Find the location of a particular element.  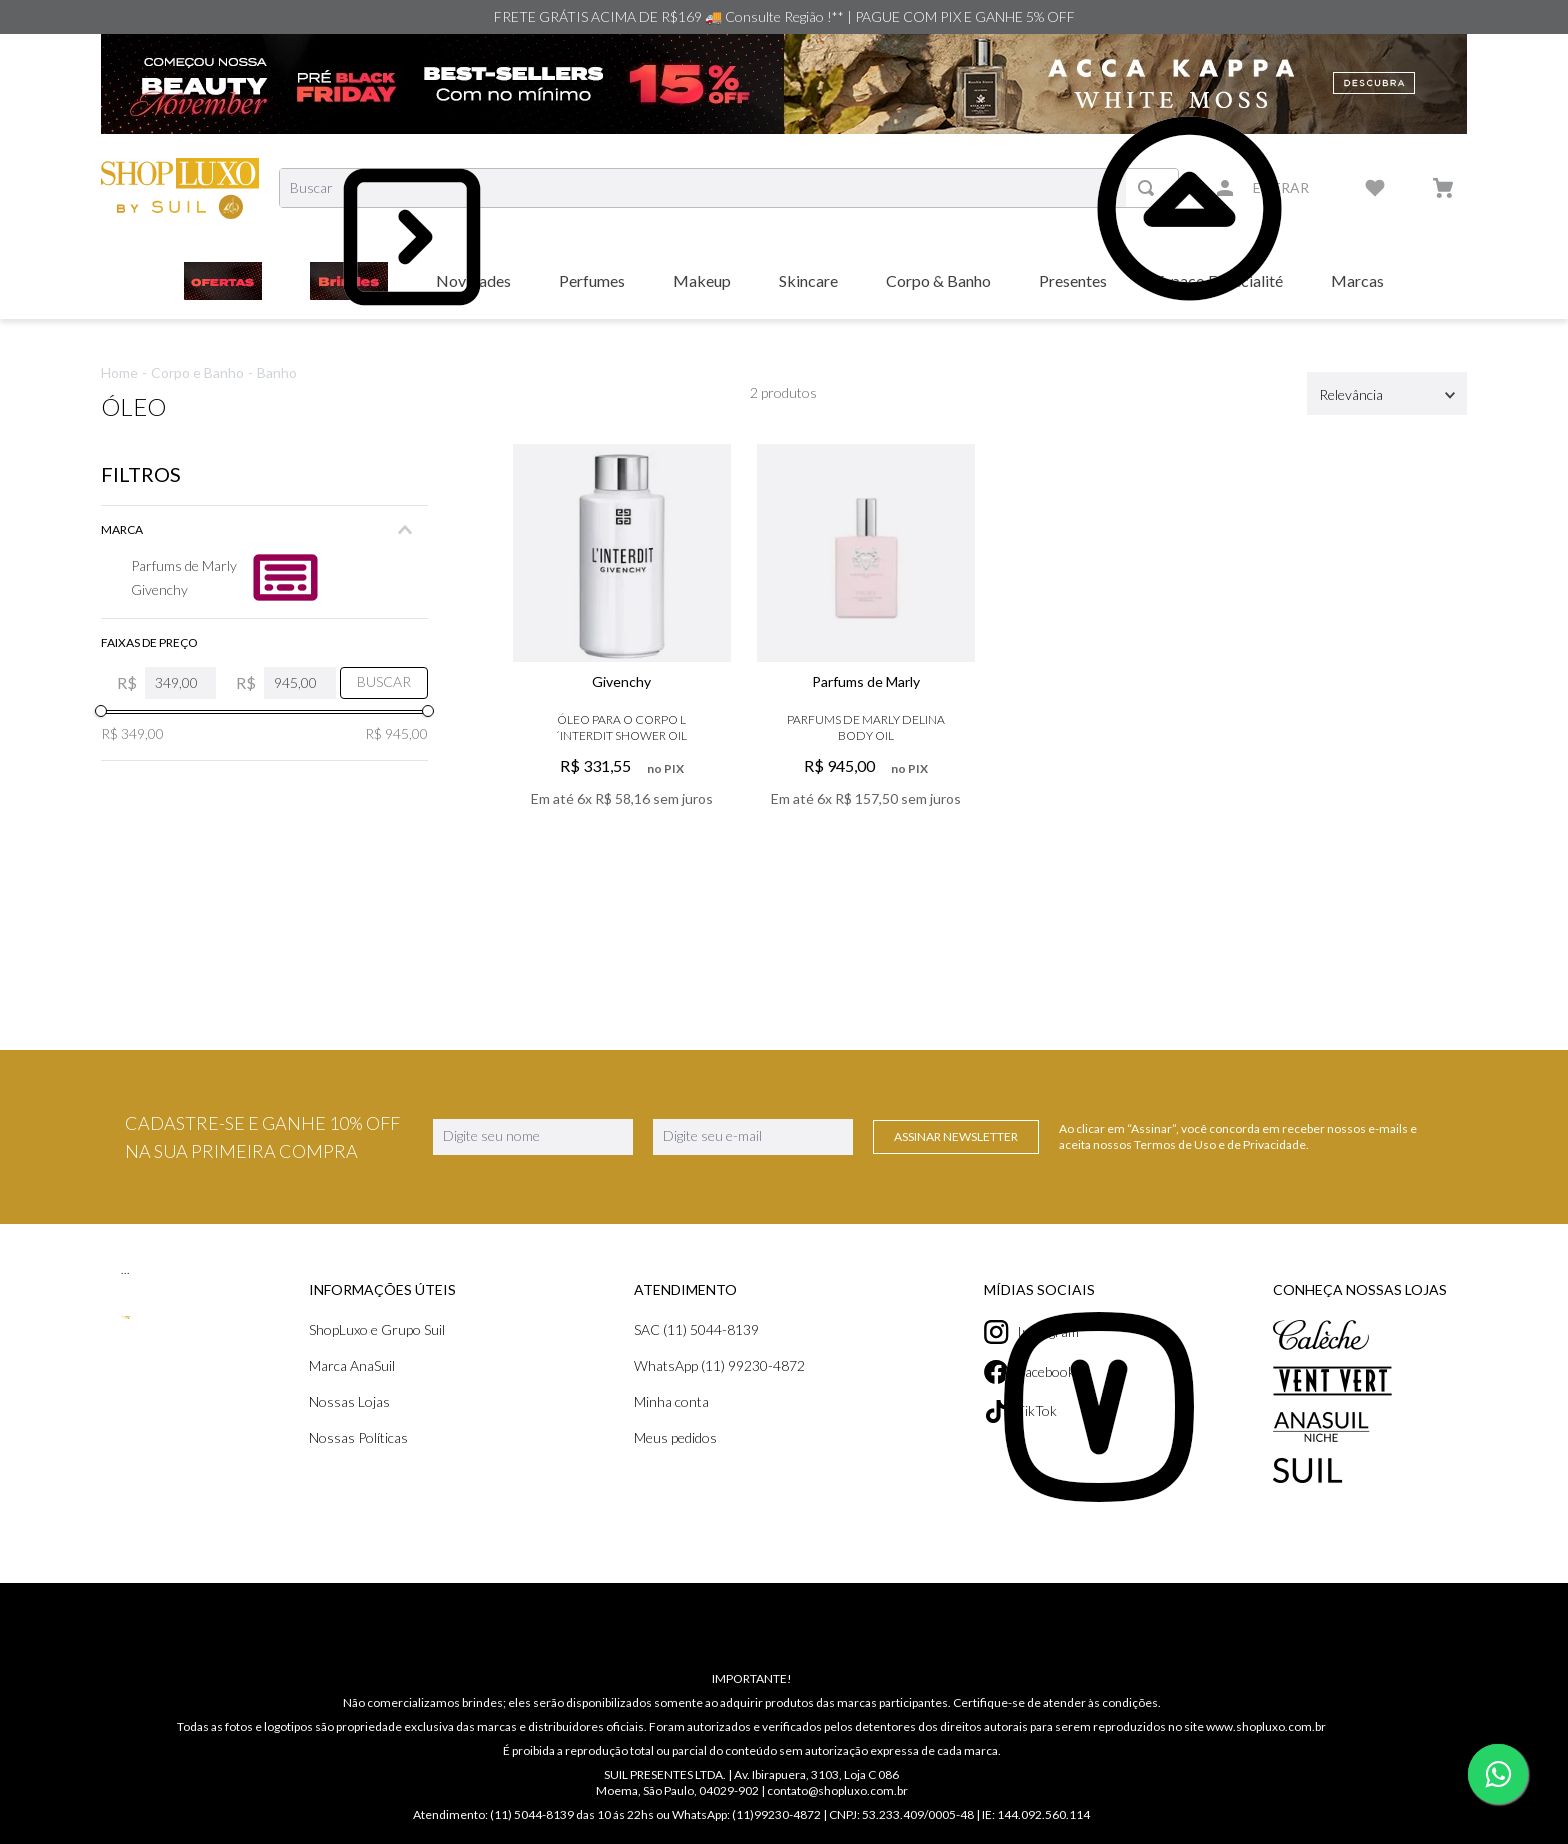

scroll to top of page is located at coordinates (1189, 208).